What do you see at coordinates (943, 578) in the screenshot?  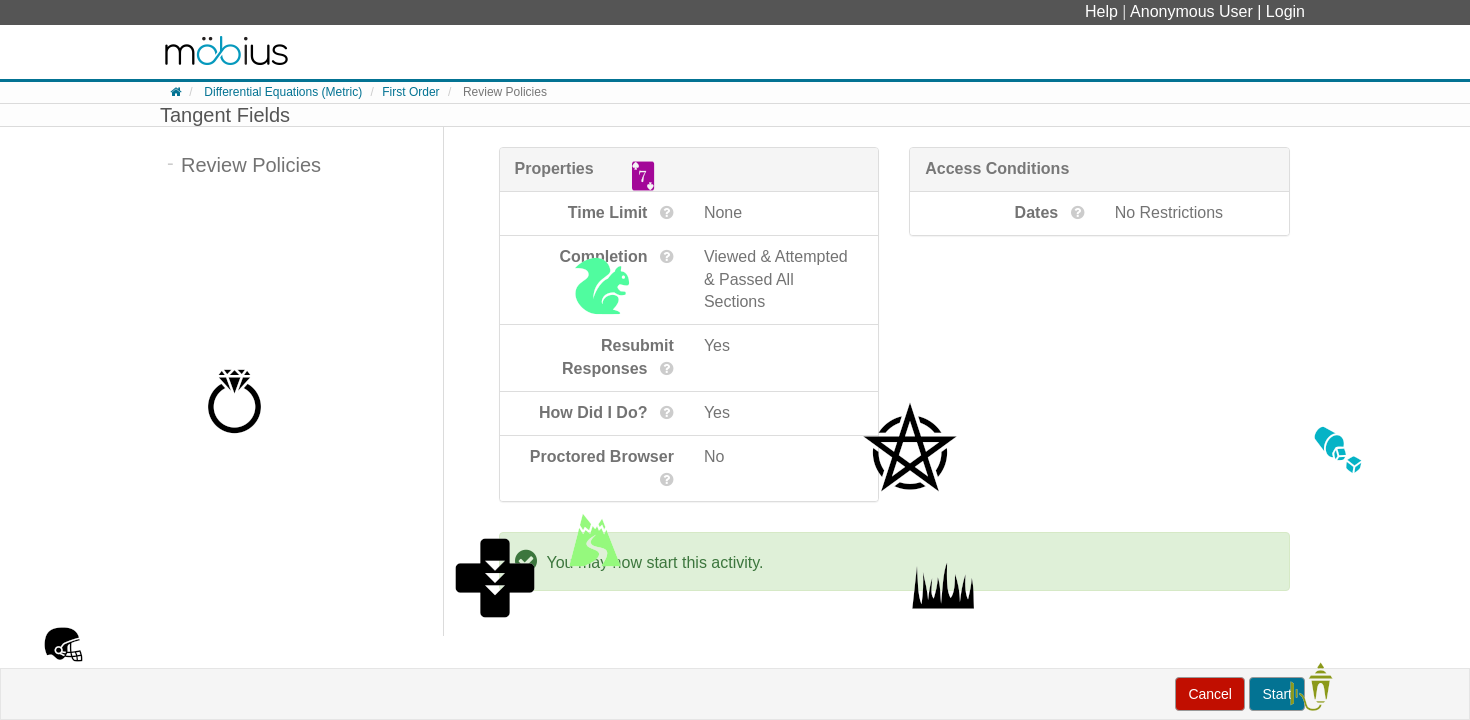 I see `indicates outdoor or nature environment in game` at bounding box center [943, 578].